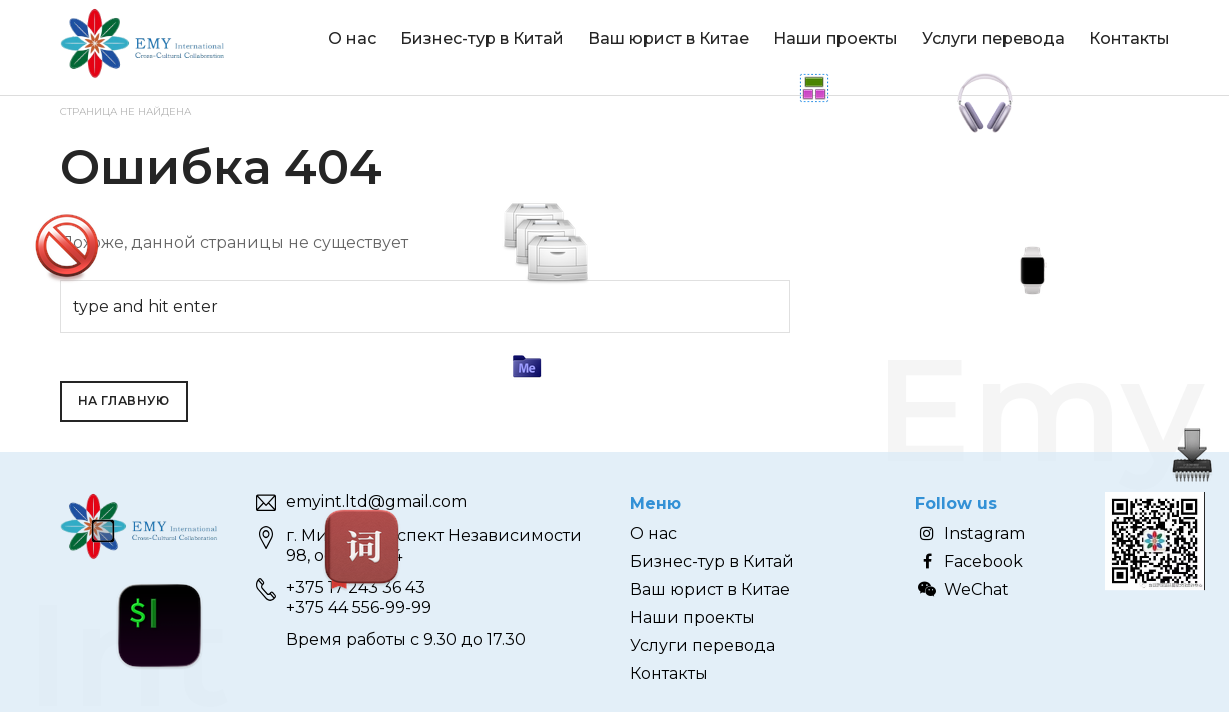 The width and height of the screenshot is (1229, 720). What do you see at coordinates (527, 367) in the screenshot?
I see `open adobe media encoder project folder` at bounding box center [527, 367].